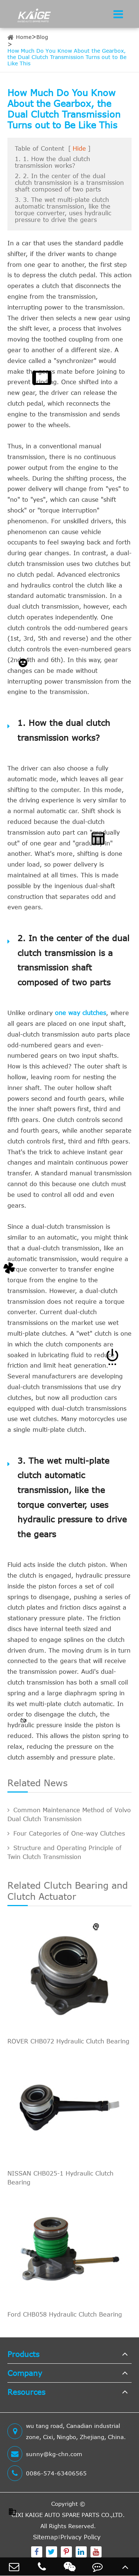 The width and height of the screenshot is (139, 2576). What do you see at coordinates (9, 1268) in the screenshot?
I see `adjust car ventilation settings` at bounding box center [9, 1268].